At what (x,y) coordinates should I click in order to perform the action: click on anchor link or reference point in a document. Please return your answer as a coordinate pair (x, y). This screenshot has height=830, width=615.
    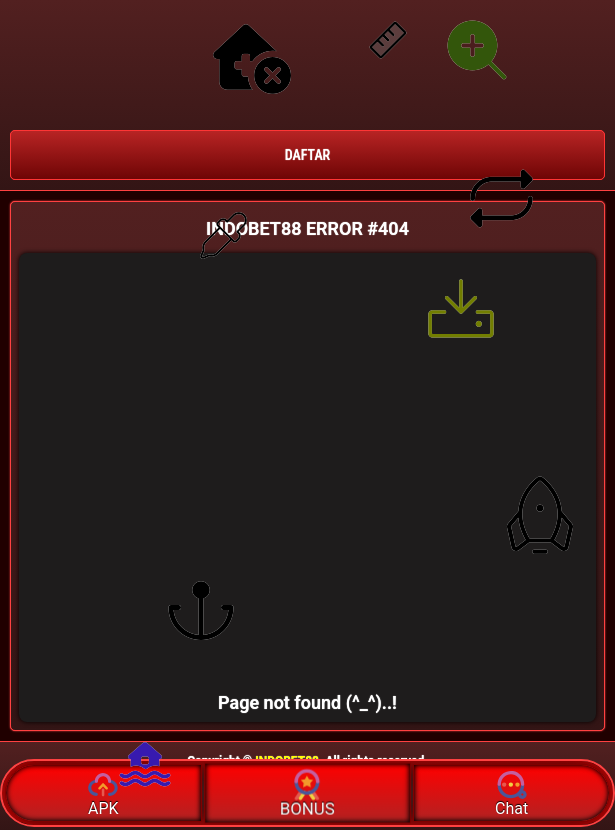
    Looking at the image, I should click on (201, 610).